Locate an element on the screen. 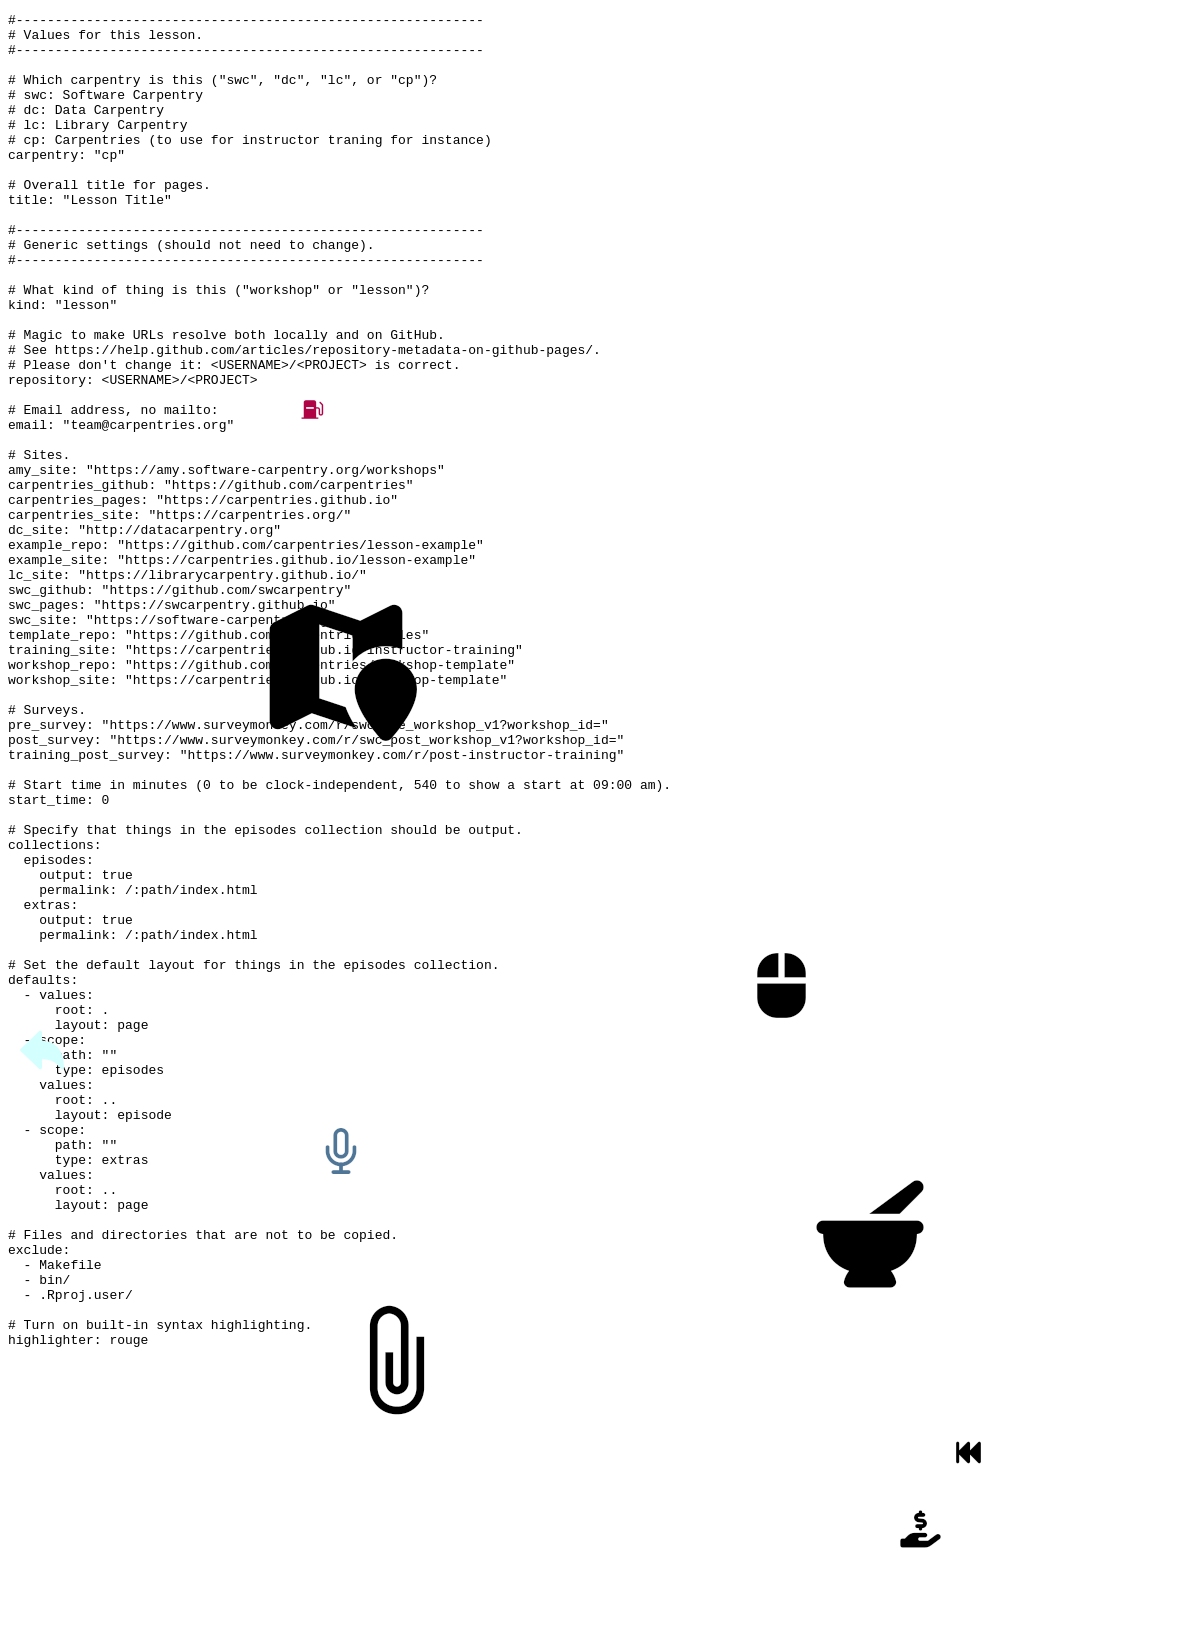  tap to use voice input is located at coordinates (341, 1151).